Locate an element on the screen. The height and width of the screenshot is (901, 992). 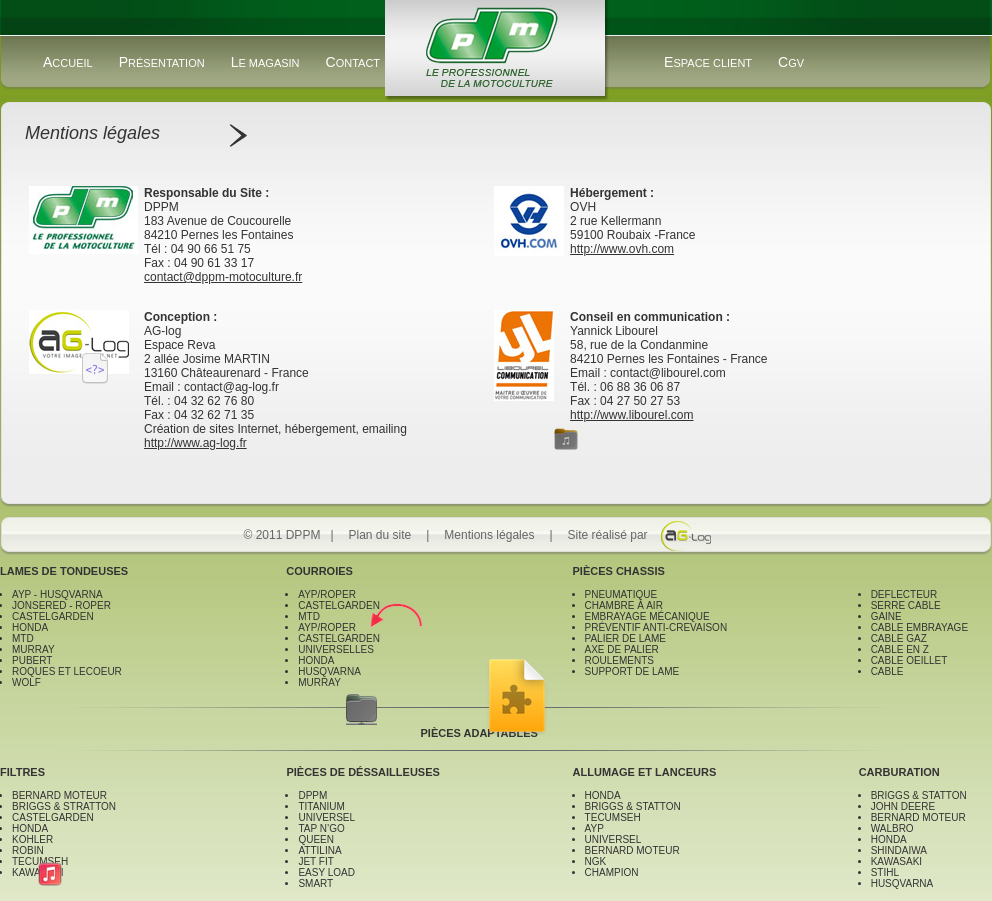
undo the last action is located at coordinates (396, 615).